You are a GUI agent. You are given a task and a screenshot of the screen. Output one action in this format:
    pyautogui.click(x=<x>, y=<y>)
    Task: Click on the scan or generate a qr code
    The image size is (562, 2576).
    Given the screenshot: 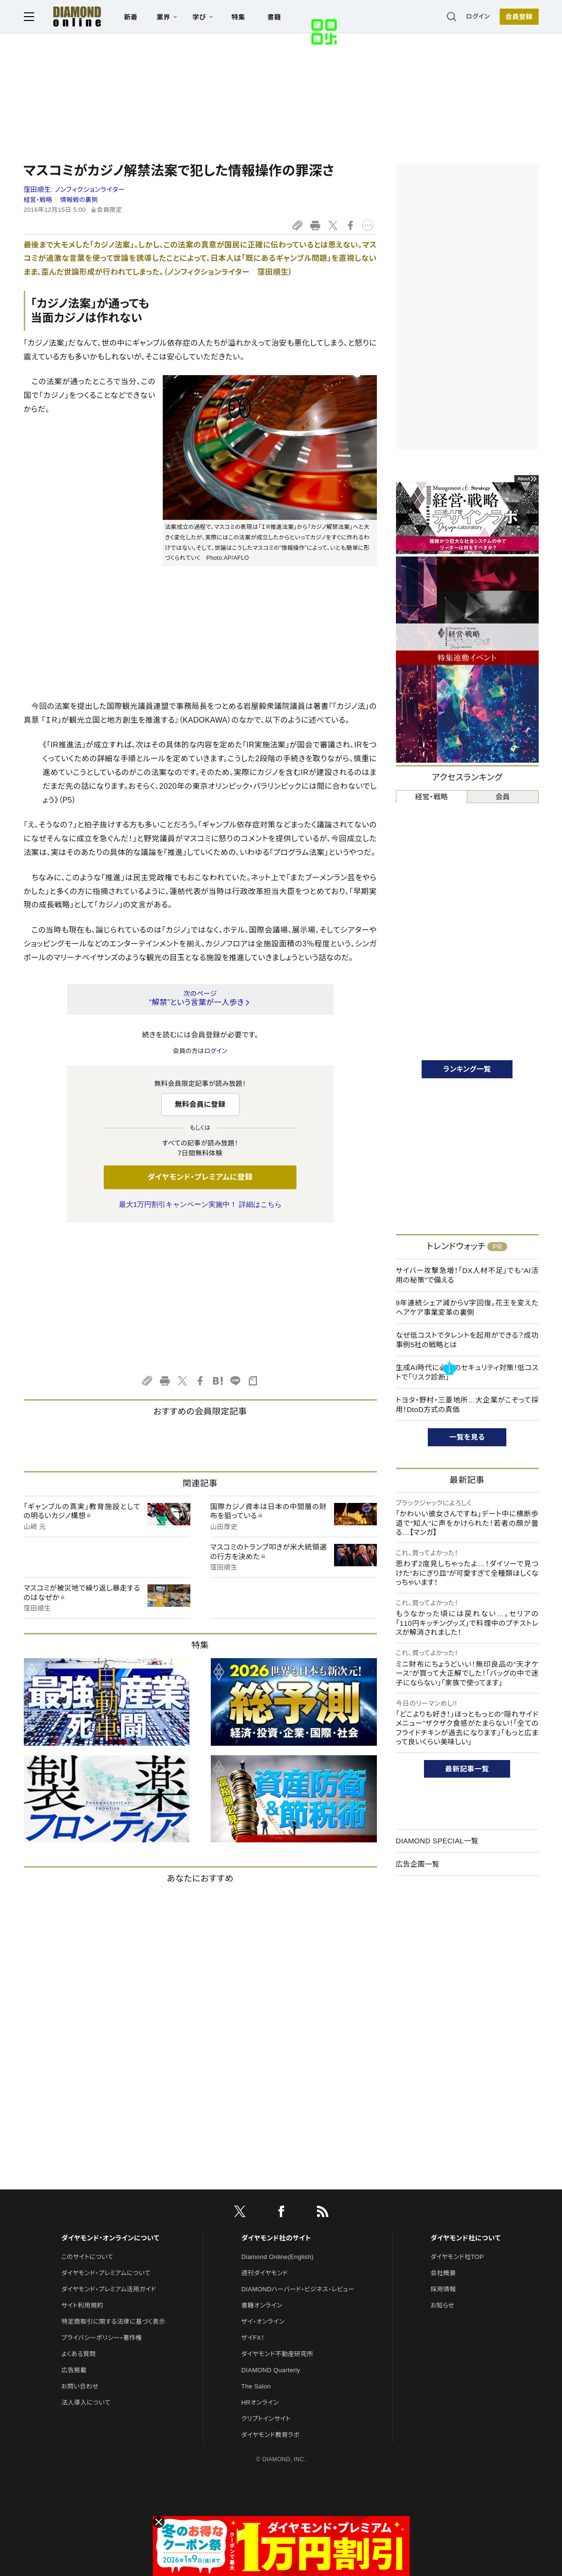 What is the action you would take?
    pyautogui.click(x=324, y=32)
    